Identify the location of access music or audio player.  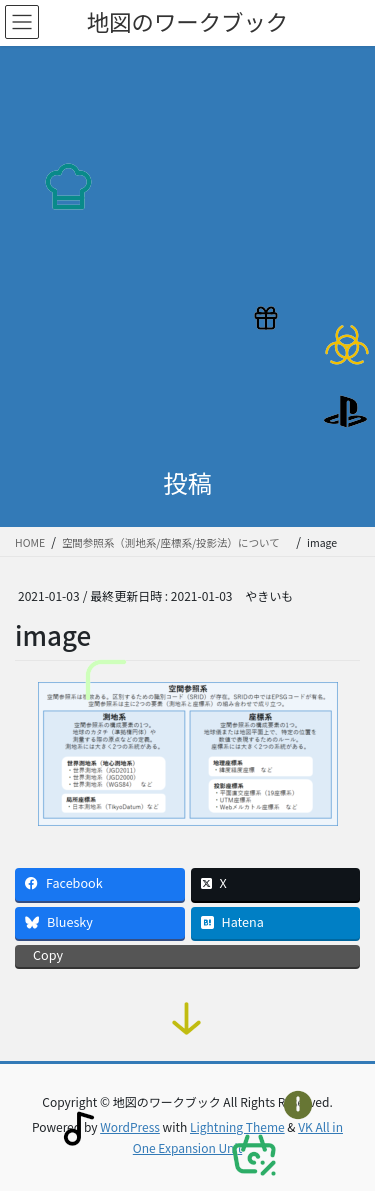
(79, 1128).